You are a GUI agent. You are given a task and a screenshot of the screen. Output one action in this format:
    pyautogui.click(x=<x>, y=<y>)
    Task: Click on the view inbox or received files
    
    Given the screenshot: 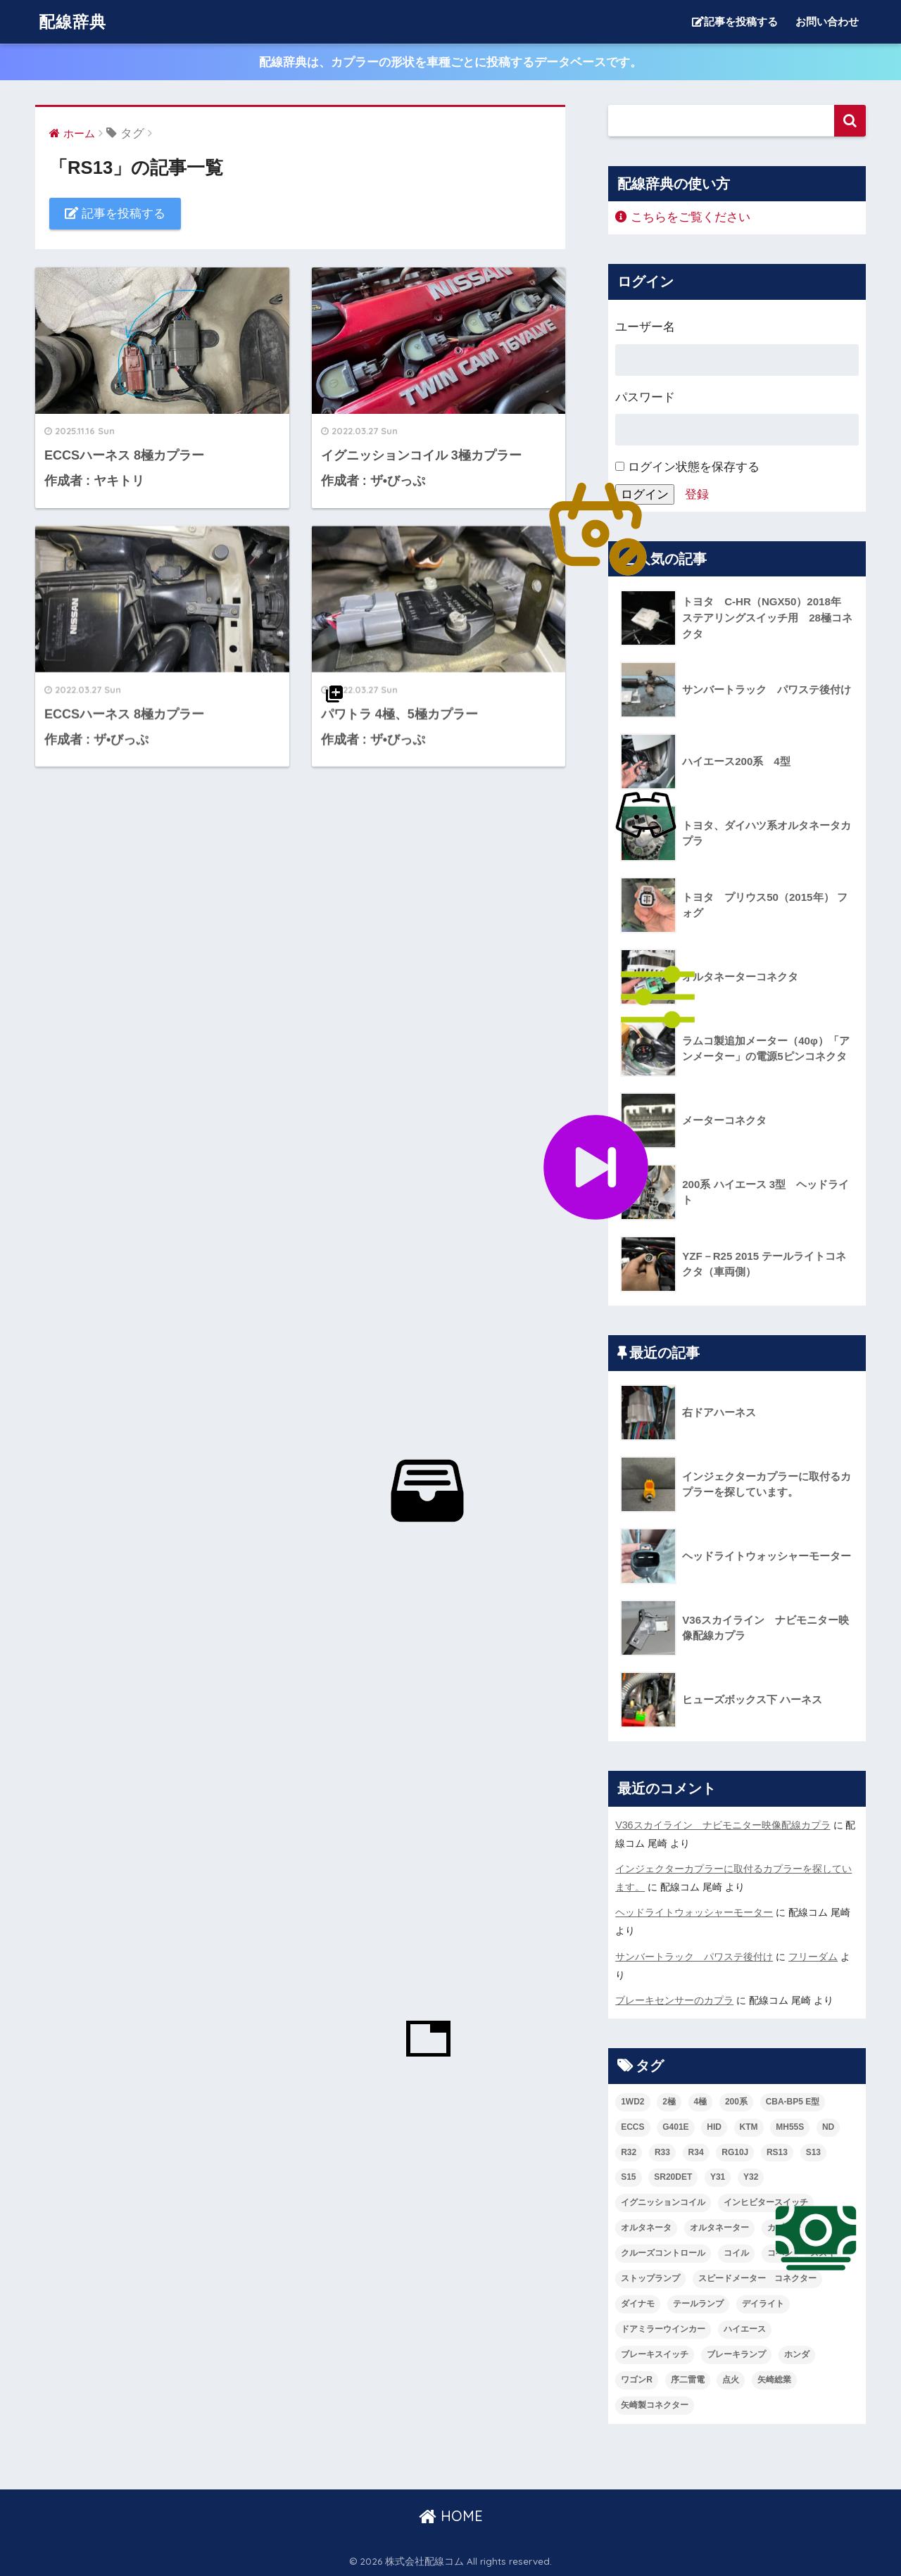 What is the action you would take?
    pyautogui.click(x=427, y=1491)
    